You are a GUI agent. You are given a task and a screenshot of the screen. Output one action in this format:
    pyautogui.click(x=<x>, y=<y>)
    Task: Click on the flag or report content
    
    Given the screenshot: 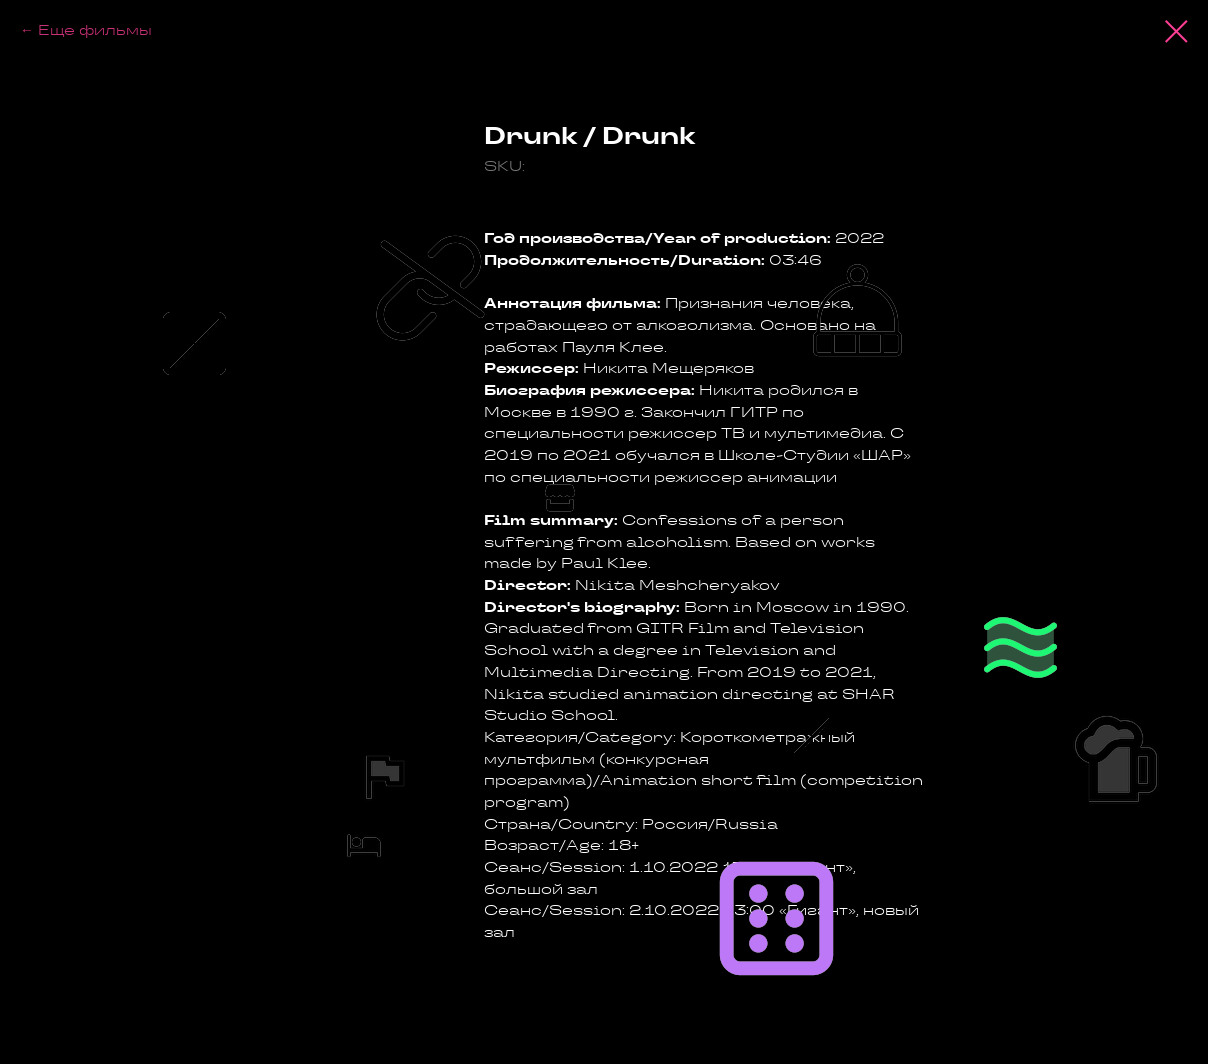 What is the action you would take?
    pyautogui.click(x=384, y=776)
    